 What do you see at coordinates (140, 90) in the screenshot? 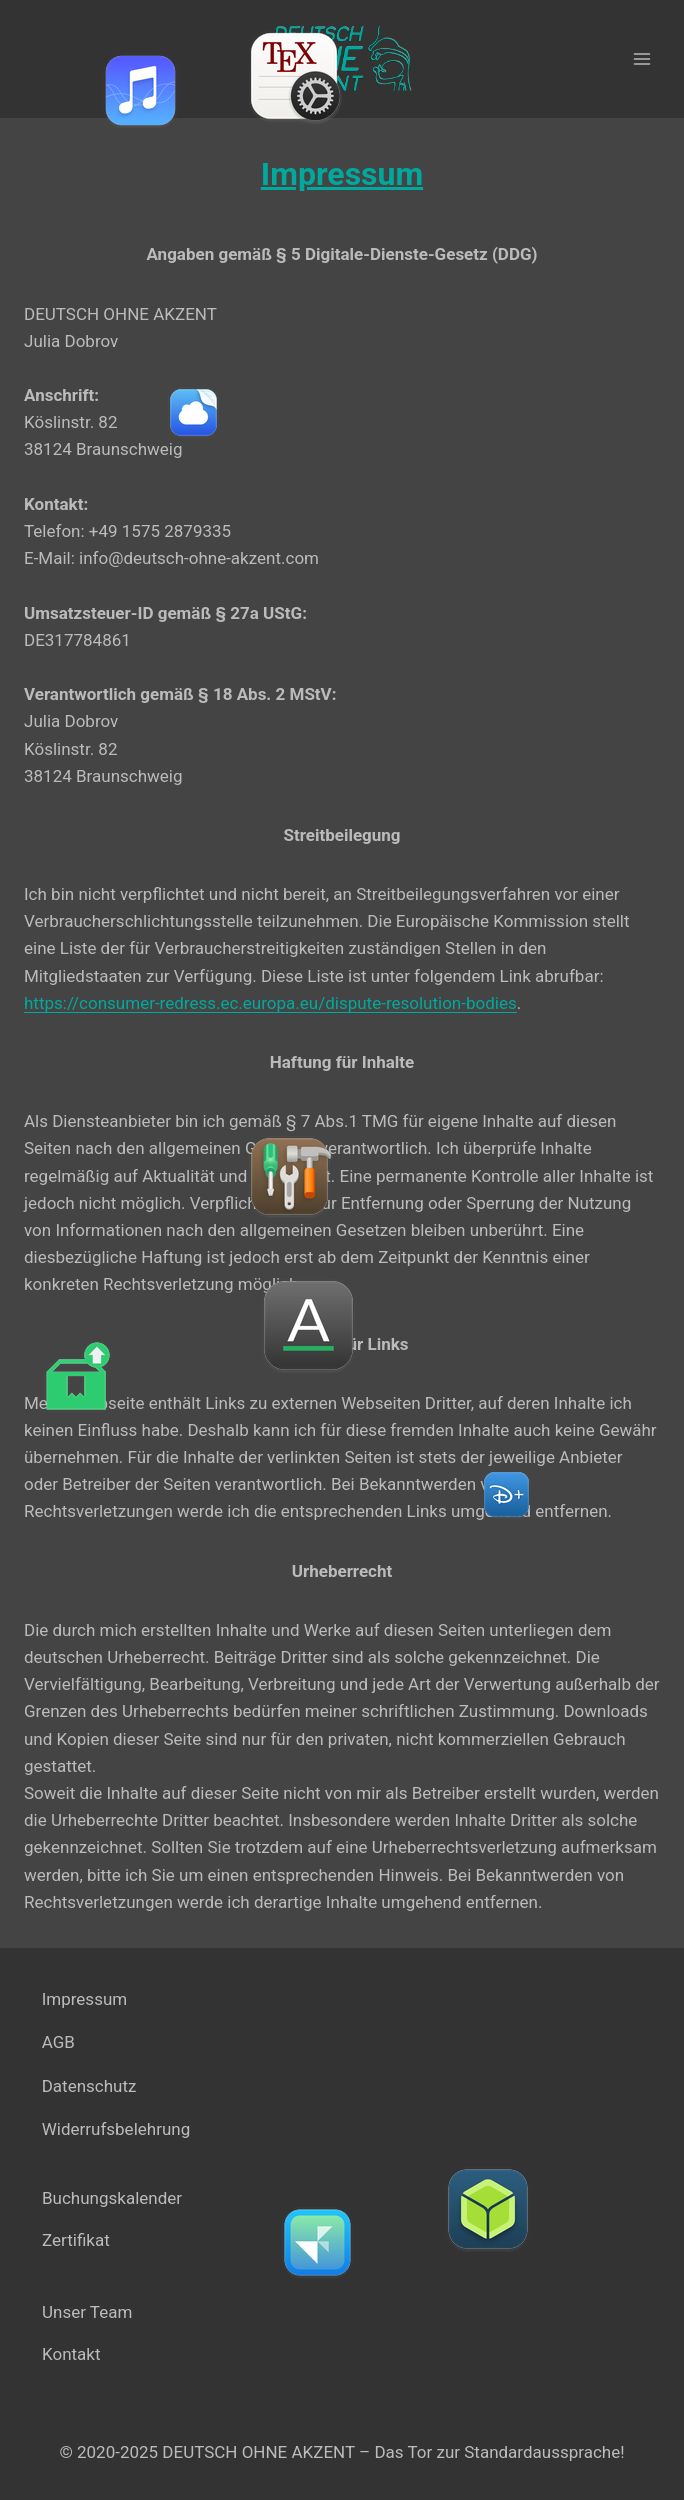
I see `open audacity audio editor` at bounding box center [140, 90].